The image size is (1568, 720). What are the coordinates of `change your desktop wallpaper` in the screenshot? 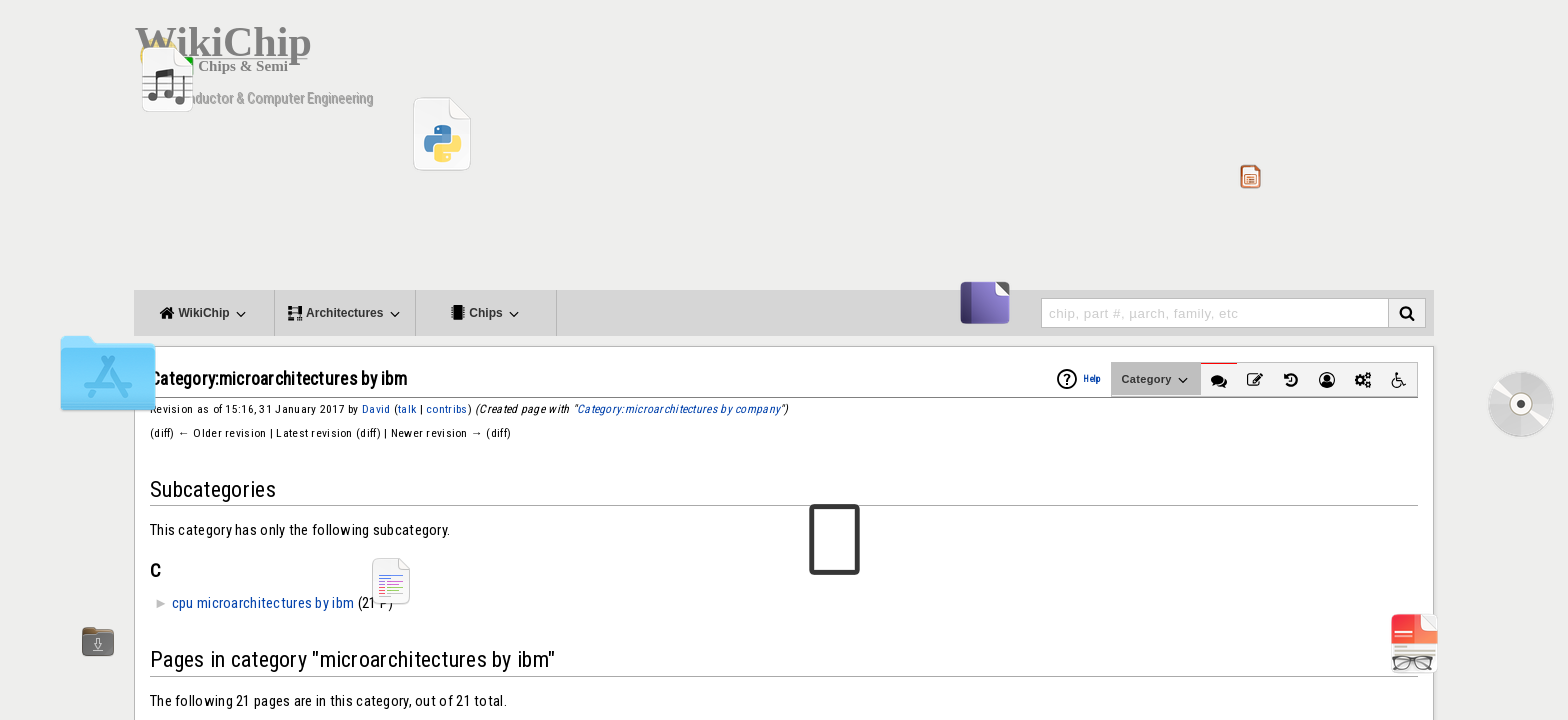 It's located at (985, 301).